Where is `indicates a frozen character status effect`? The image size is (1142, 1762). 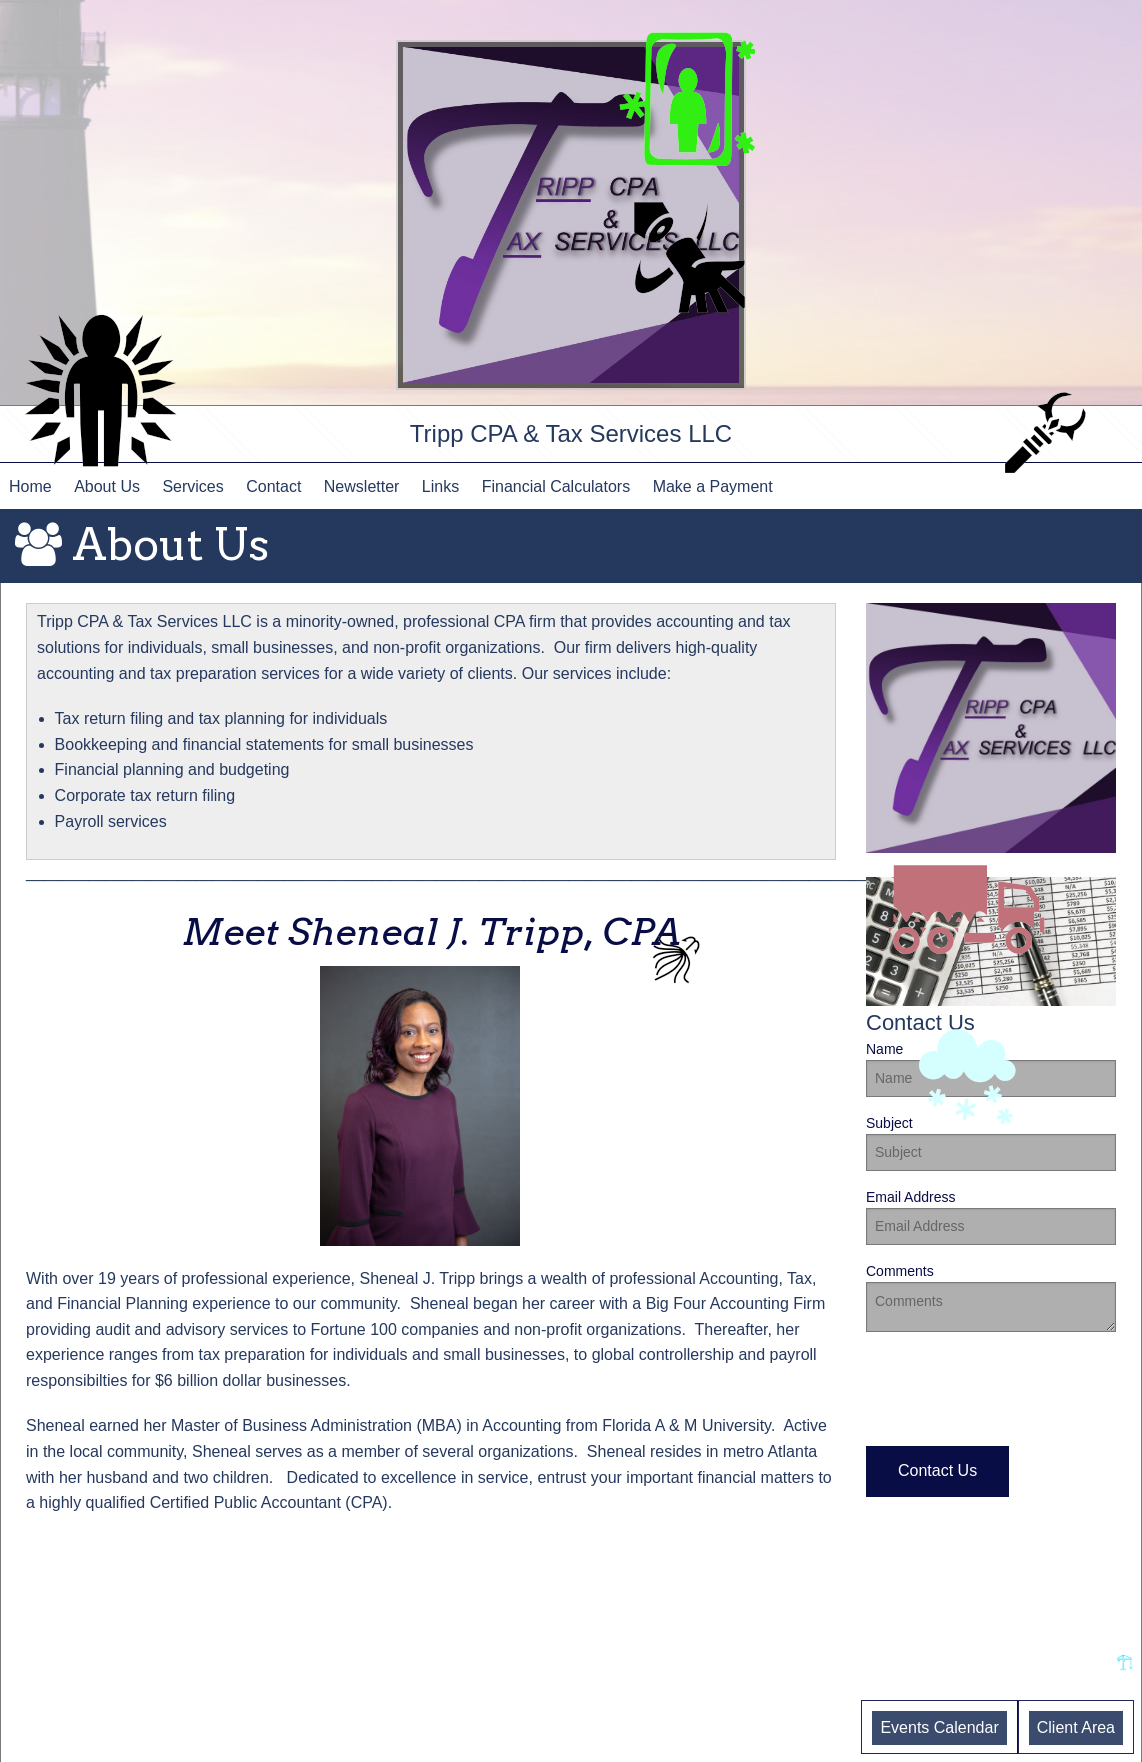
indicates a frozen character status effect is located at coordinates (688, 98).